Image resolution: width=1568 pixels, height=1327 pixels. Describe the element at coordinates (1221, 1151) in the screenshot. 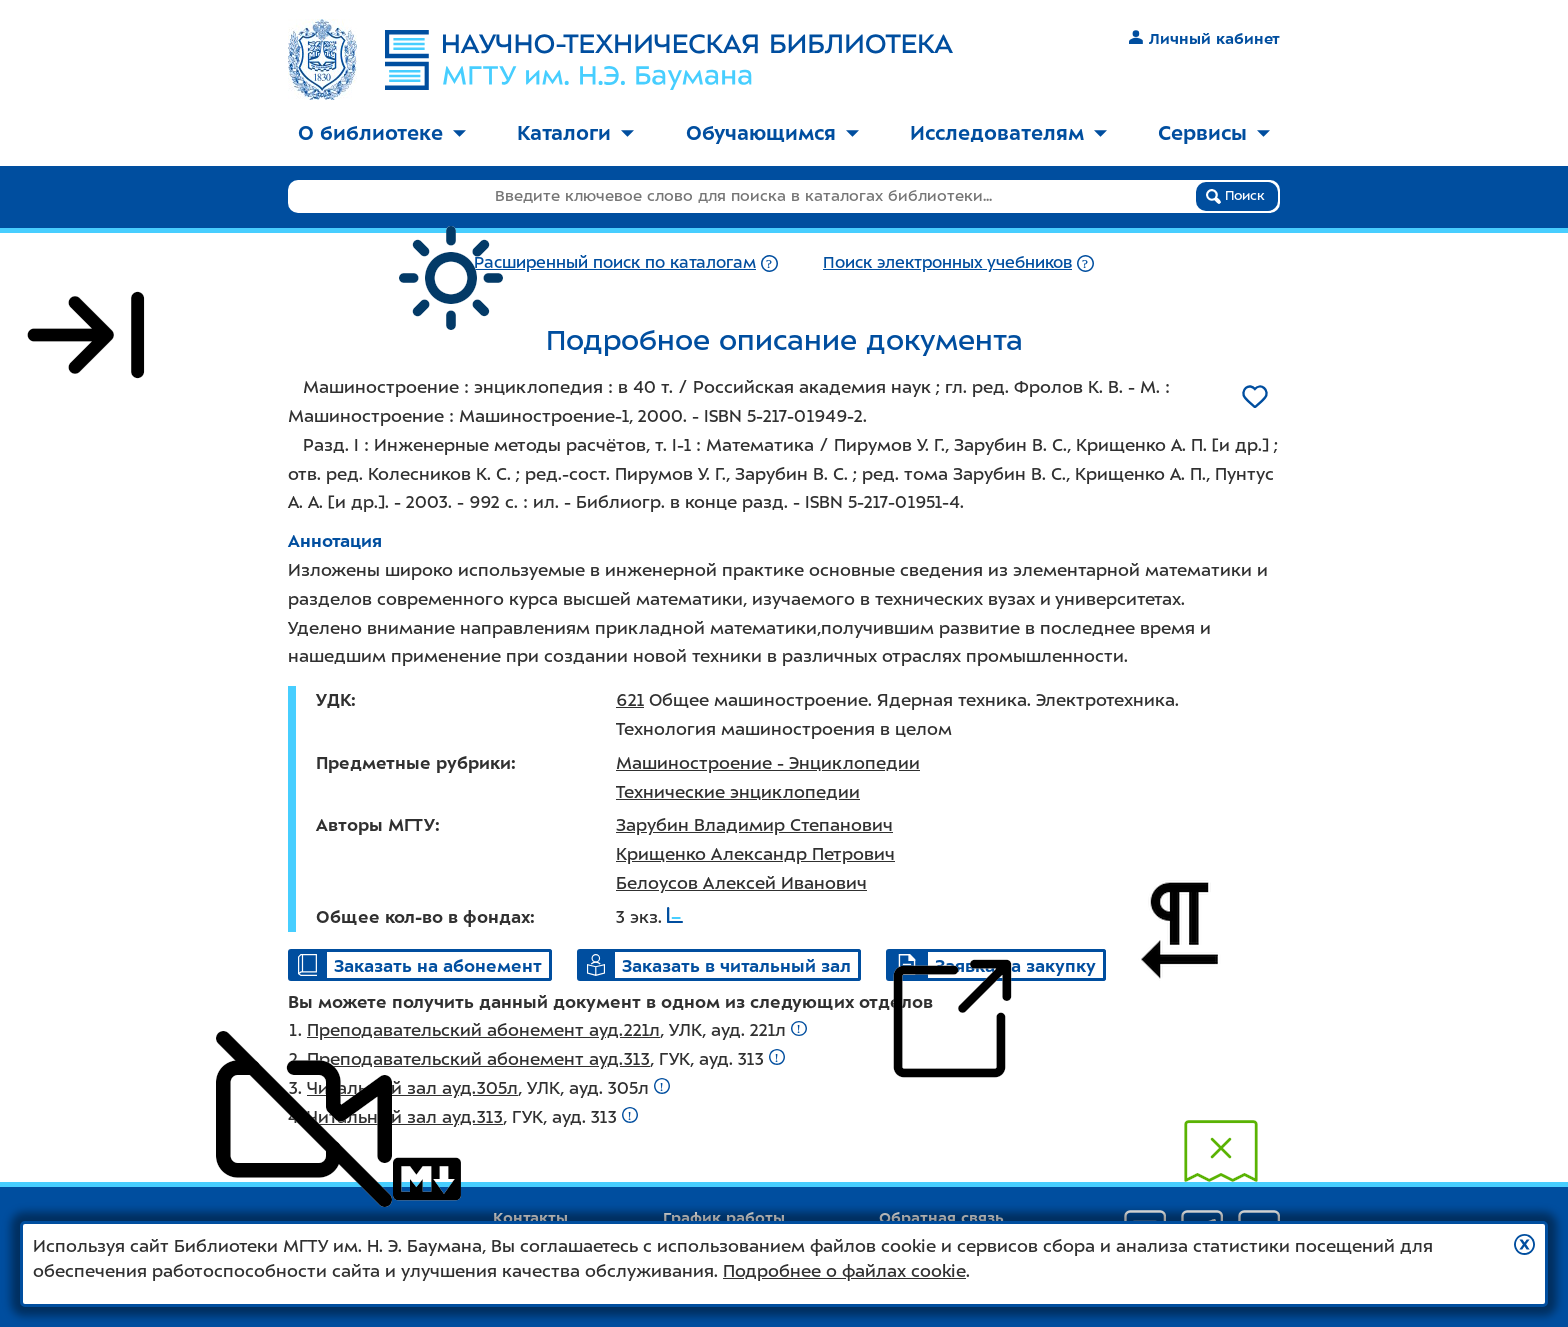

I see `cancel or void a receipt` at that location.